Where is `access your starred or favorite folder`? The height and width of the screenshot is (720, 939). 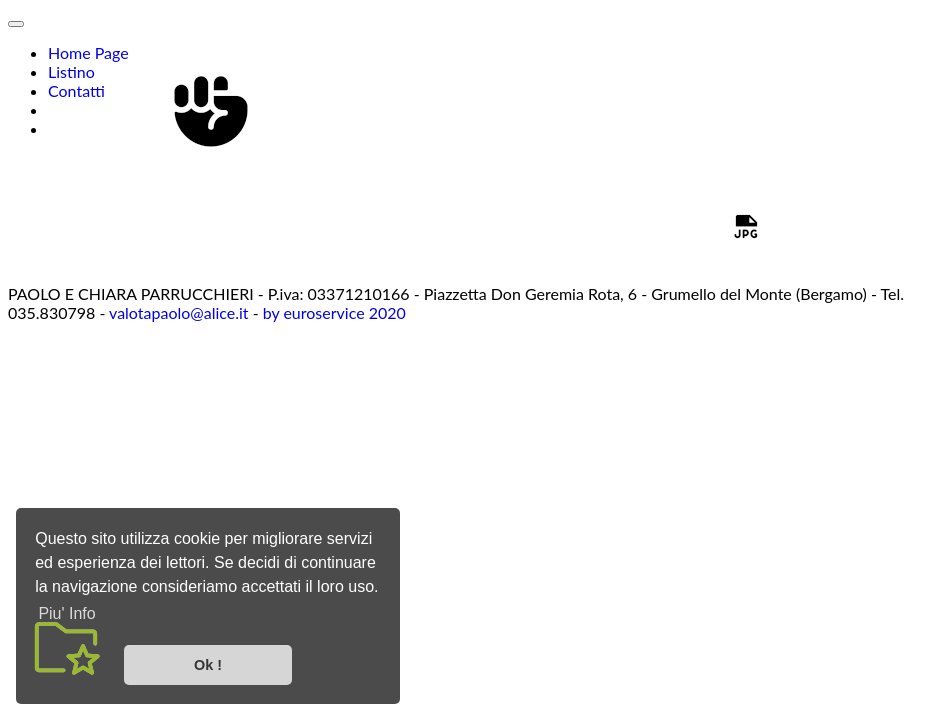
access your starred or favorite folder is located at coordinates (66, 646).